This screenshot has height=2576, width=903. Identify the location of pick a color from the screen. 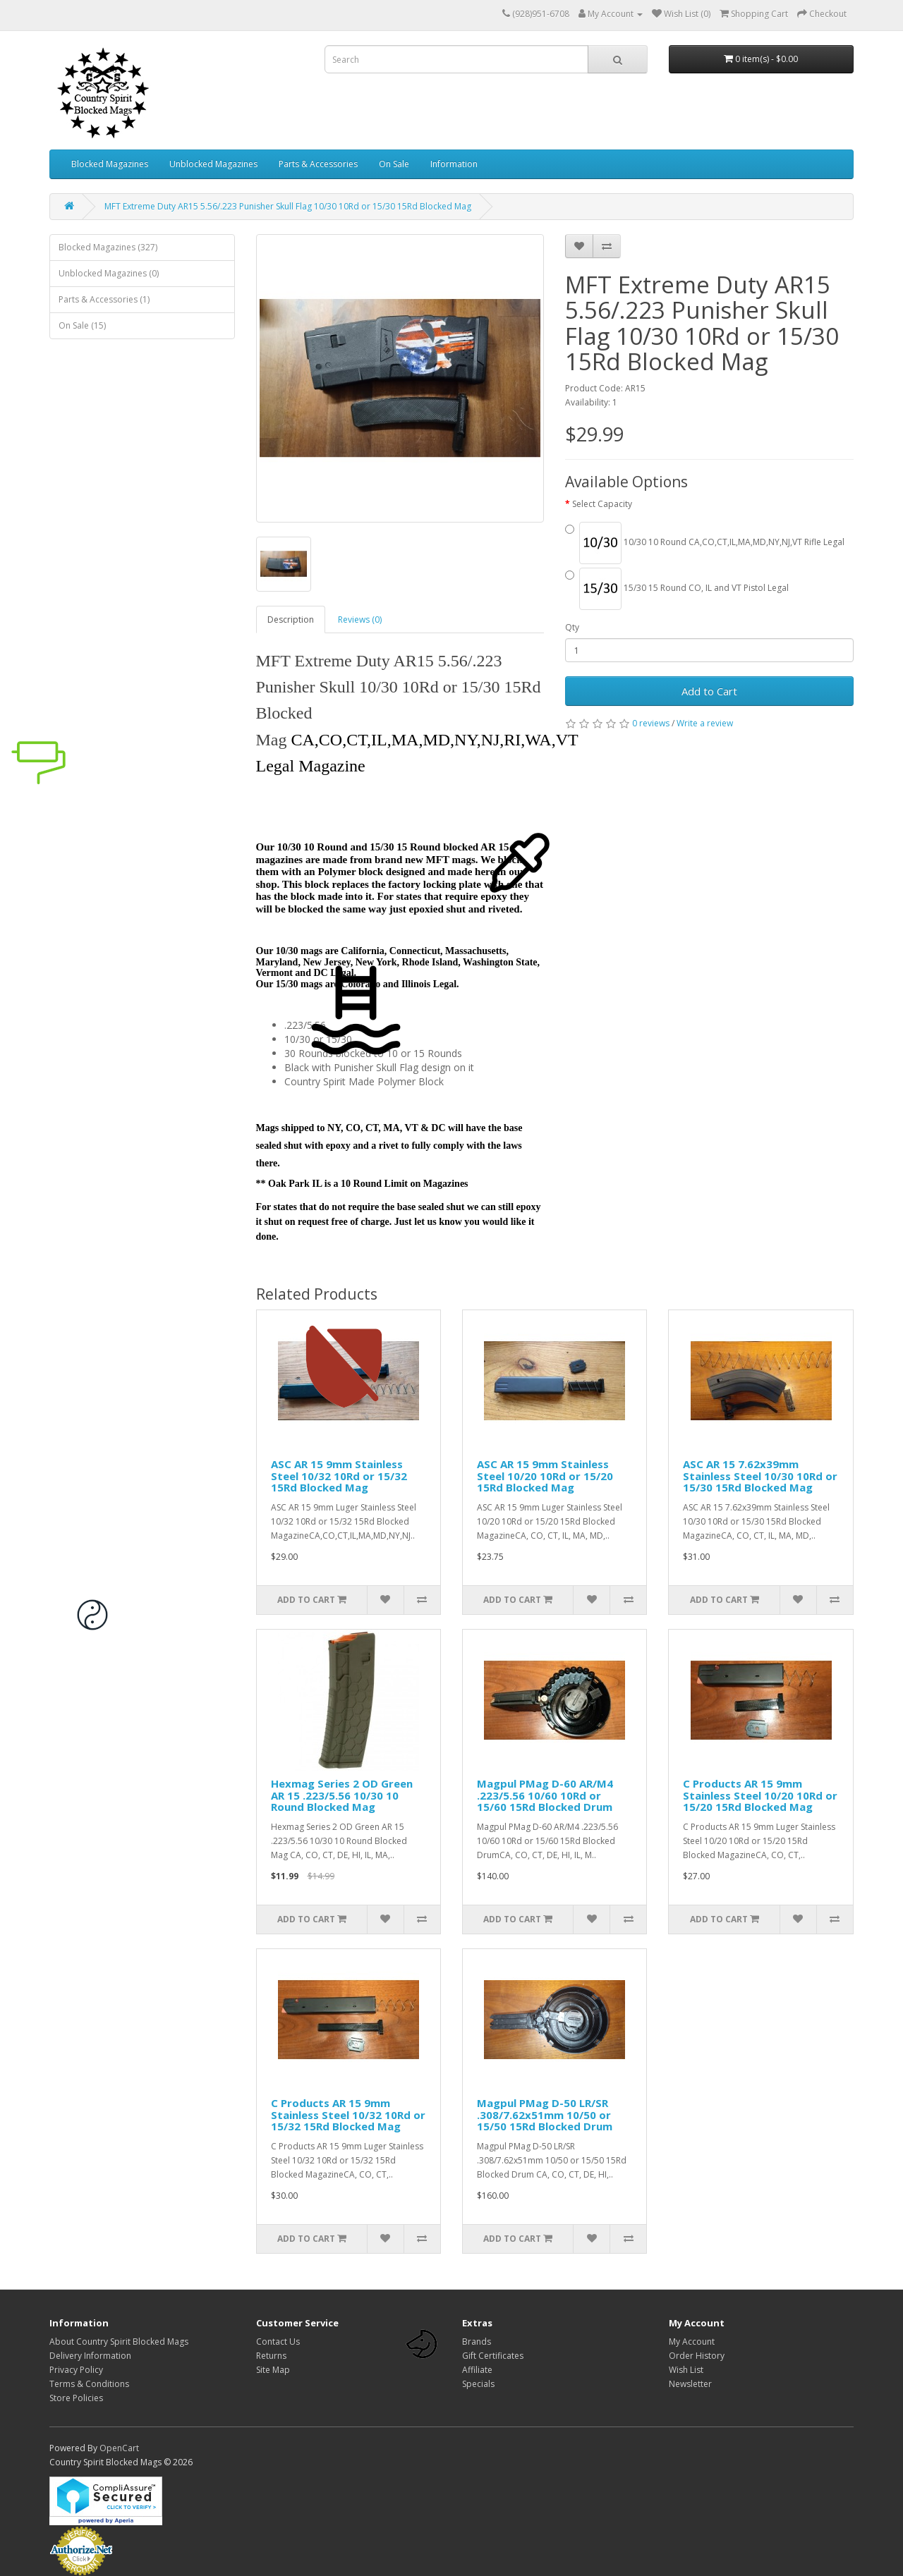
(519, 862).